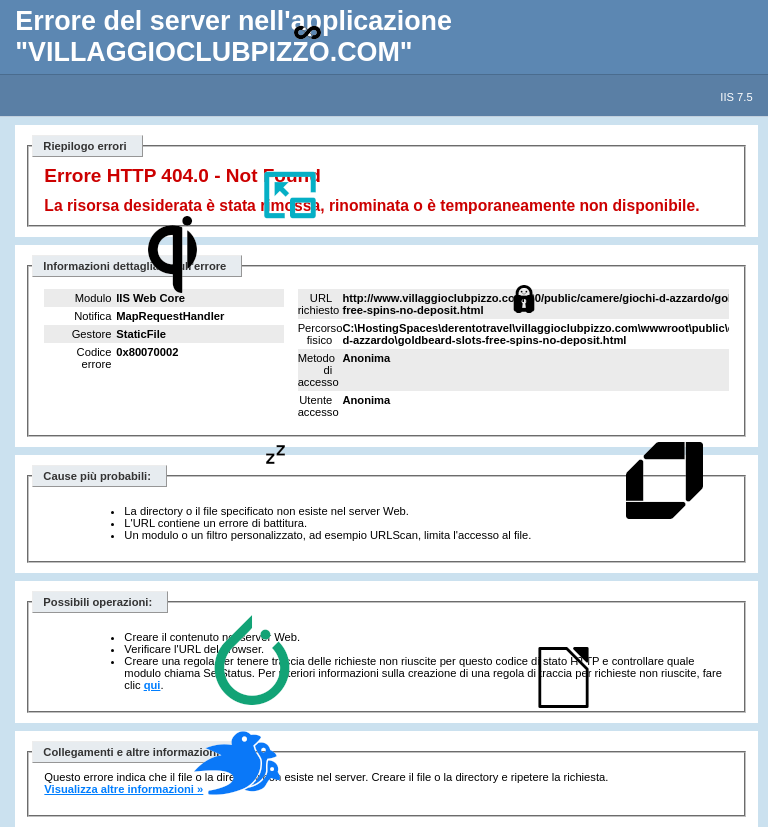  I want to click on open private internet access vpn app, so click(524, 299).